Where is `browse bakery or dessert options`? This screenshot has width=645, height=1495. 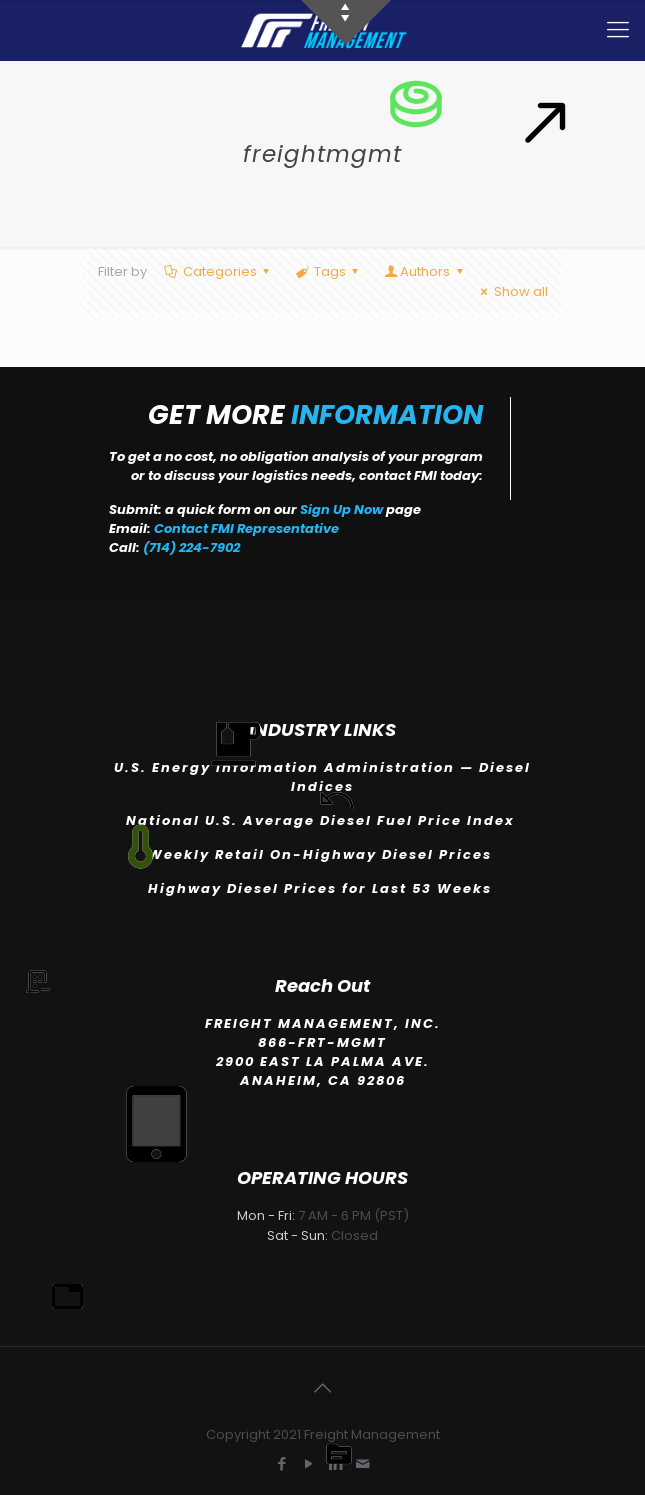
browse bakery or dessert options is located at coordinates (416, 104).